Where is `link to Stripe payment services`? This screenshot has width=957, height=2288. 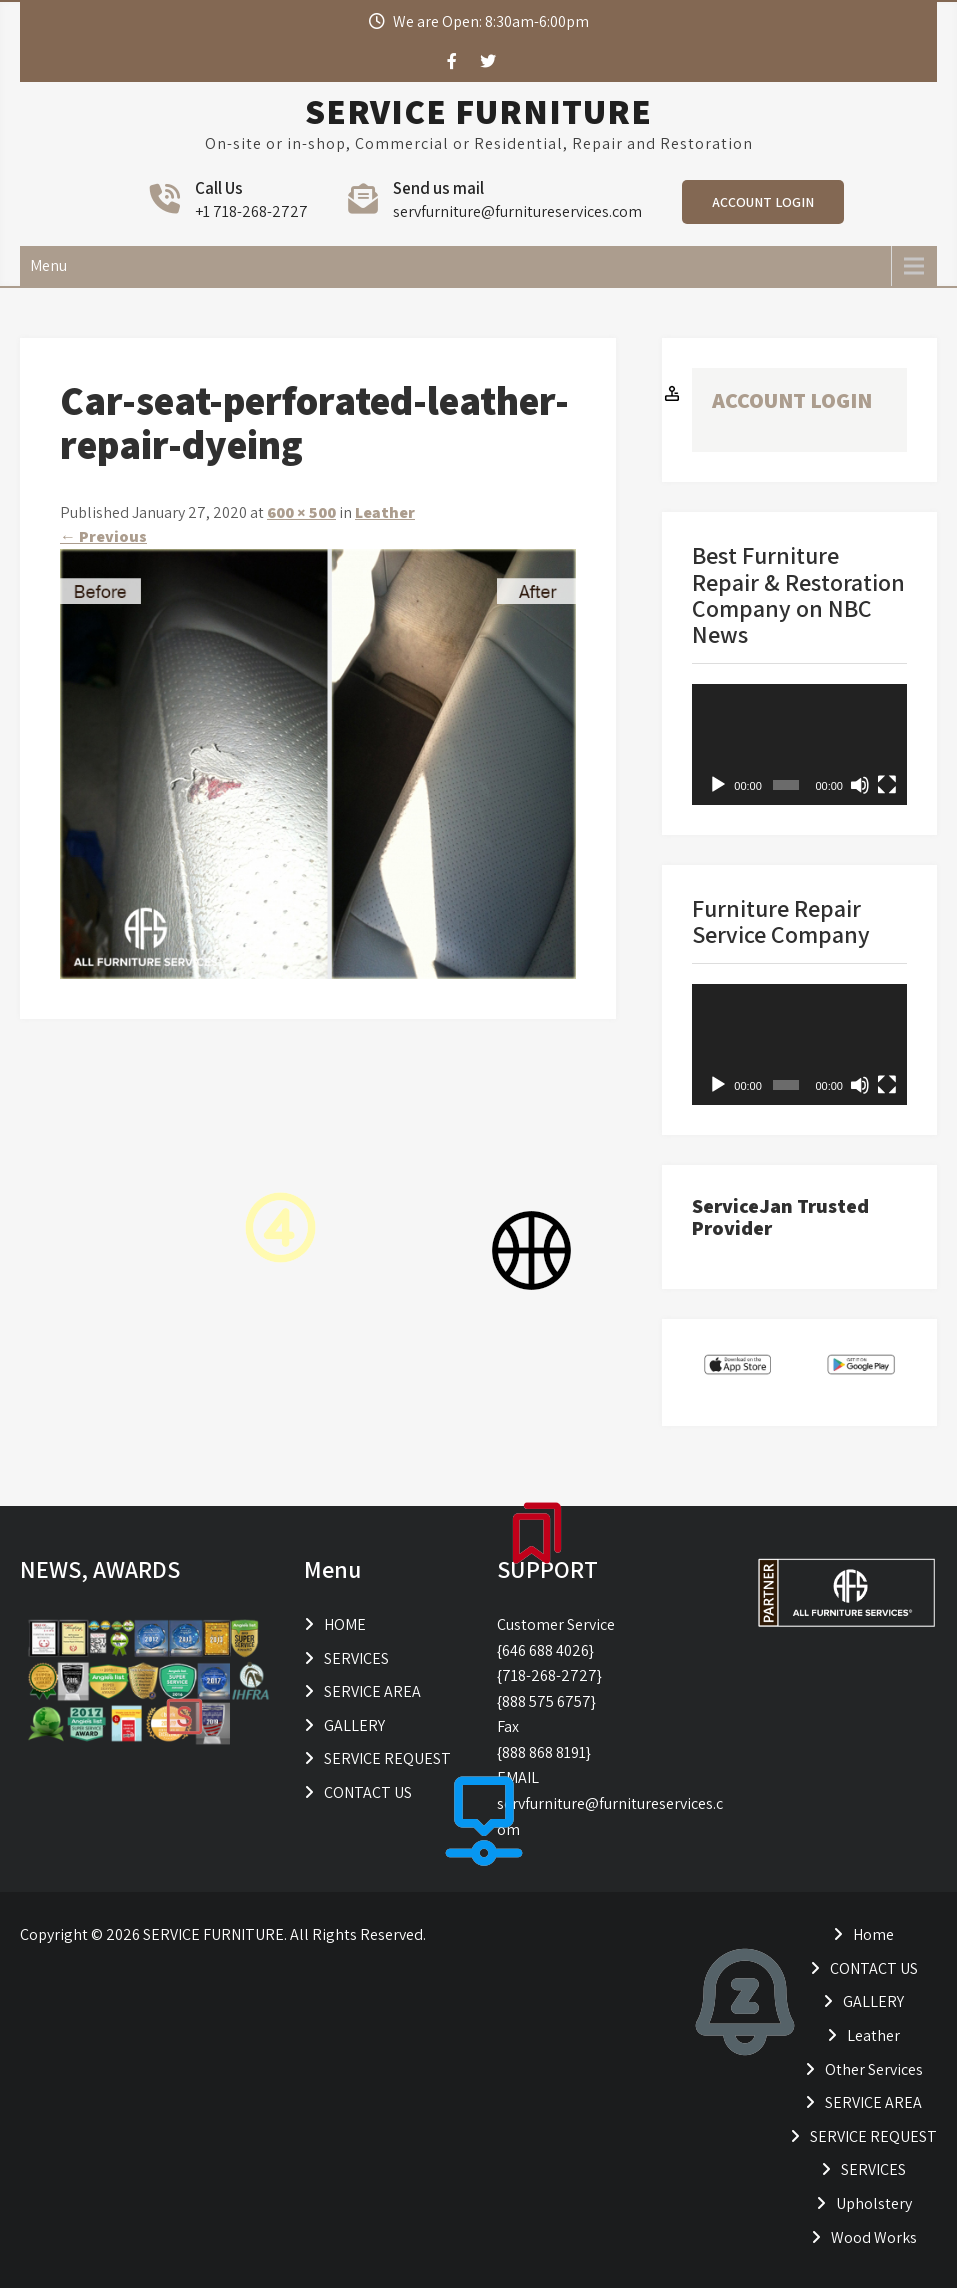
link to Stripe payment services is located at coordinates (184, 1716).